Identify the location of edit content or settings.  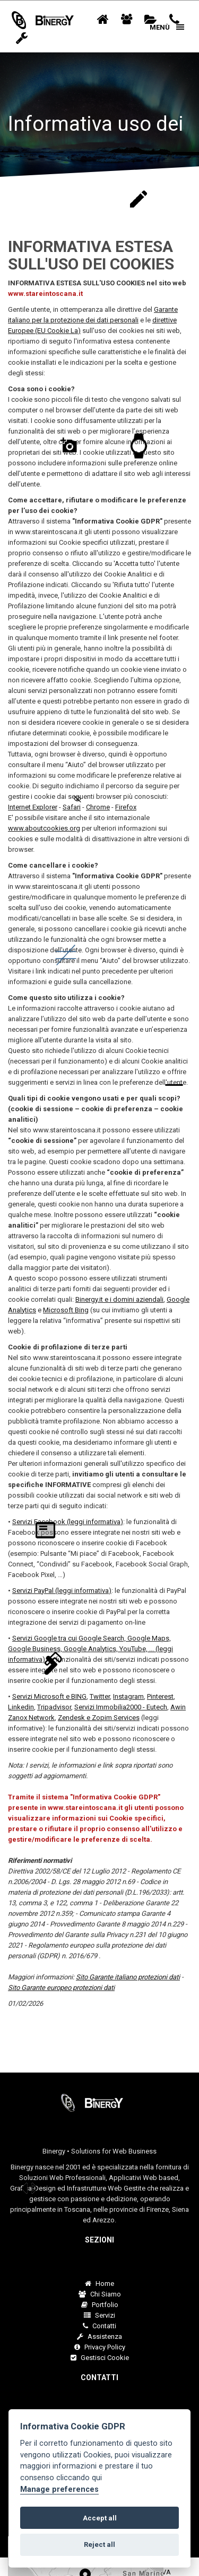
(139, 199).